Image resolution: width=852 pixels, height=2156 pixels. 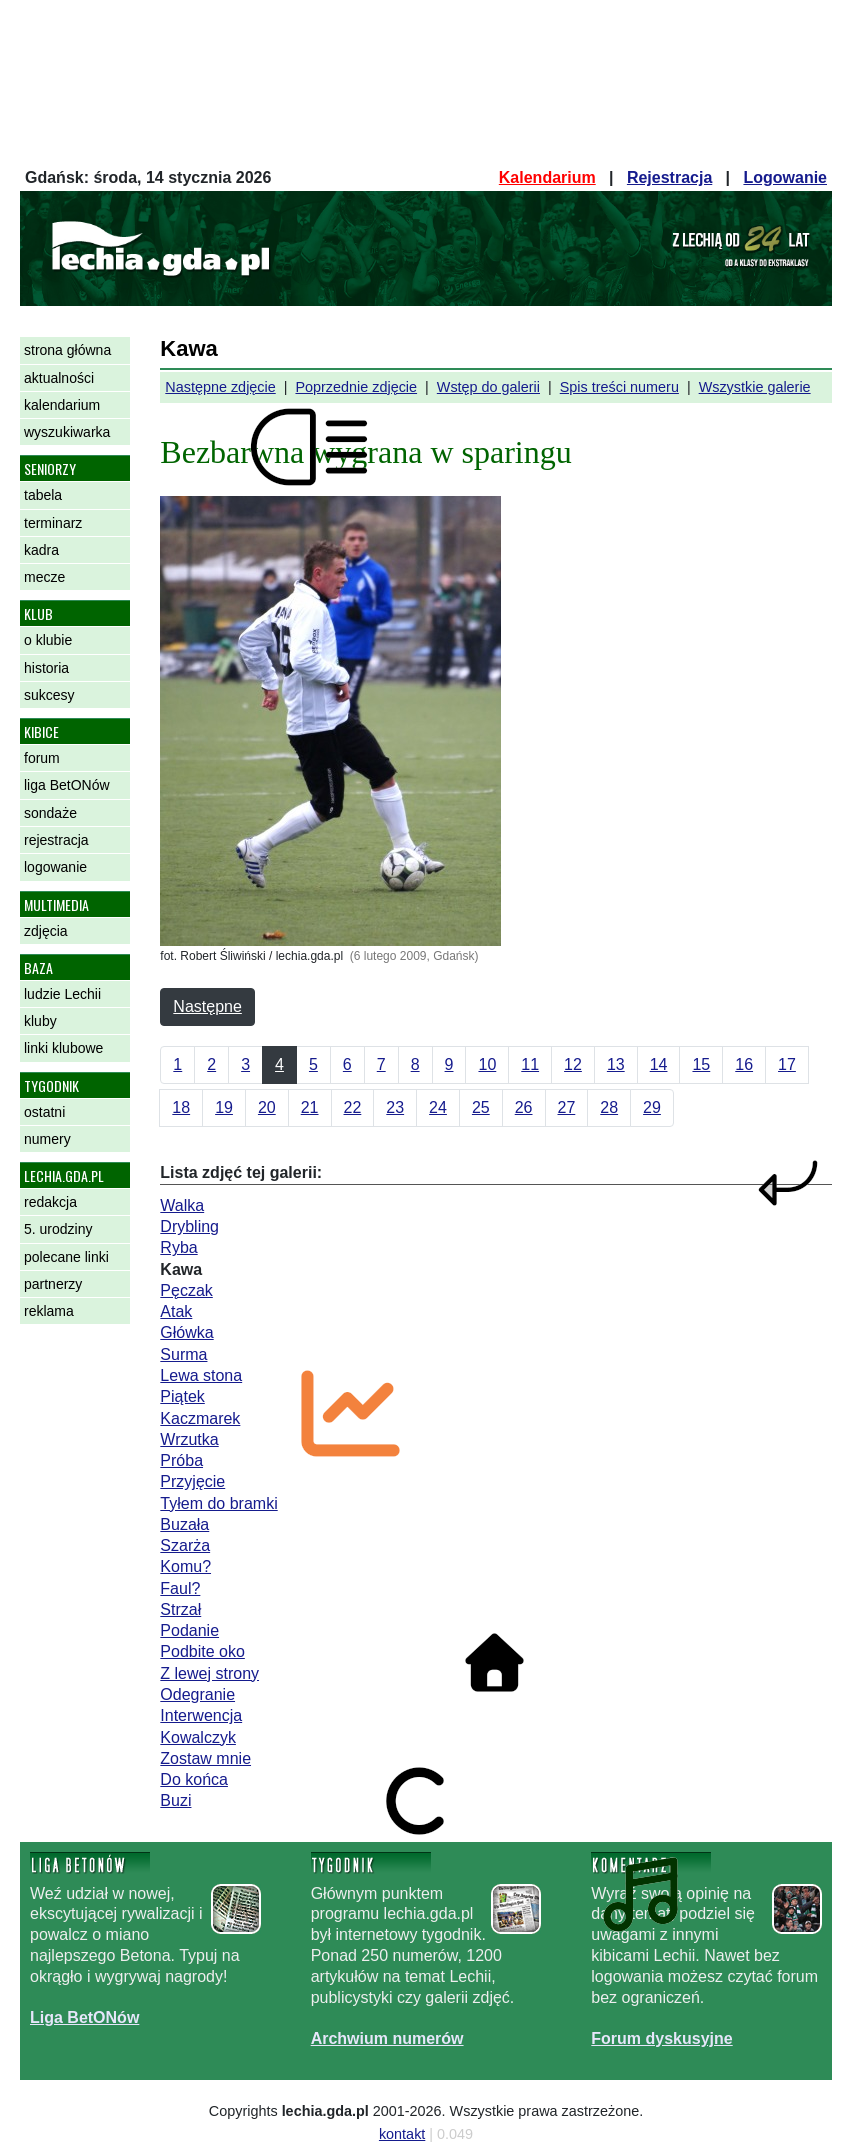 What do you see at coordinates (415, 1801) in the screenshot?
I see `indicates the letter C or a C-related category` at bounding box center [415, 1801].